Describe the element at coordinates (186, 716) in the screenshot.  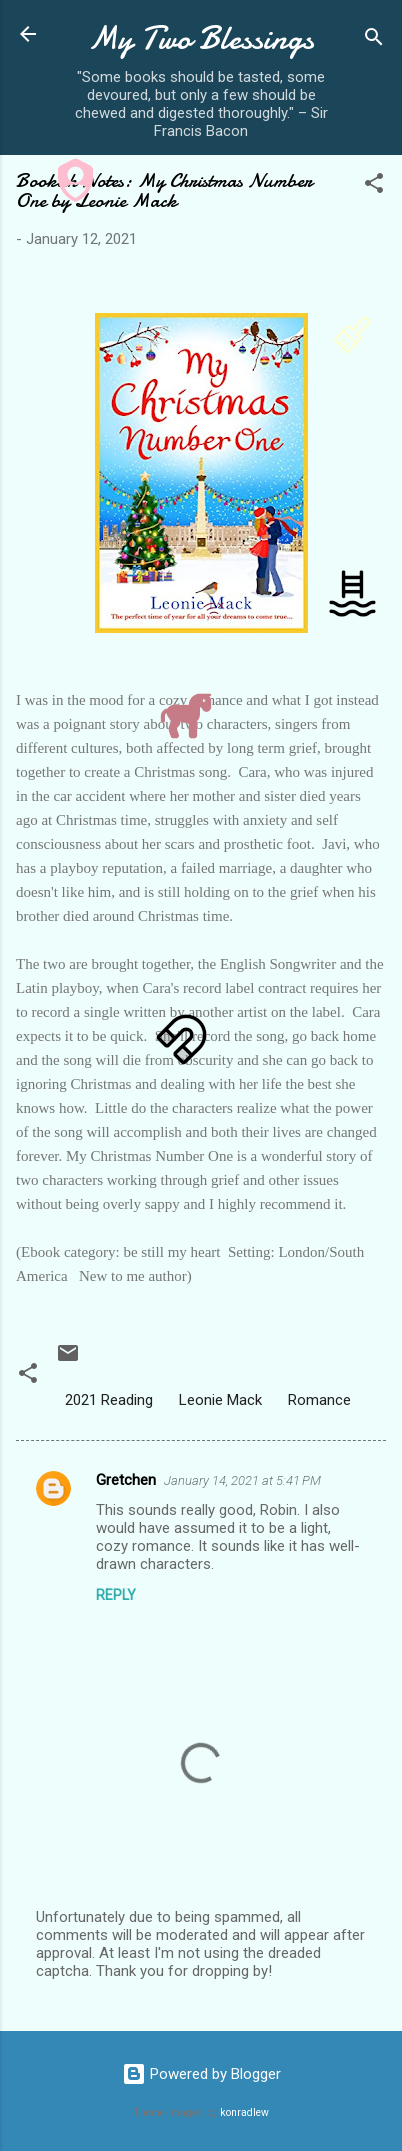
I see `indicates equestrian or horse-related content` at that location.